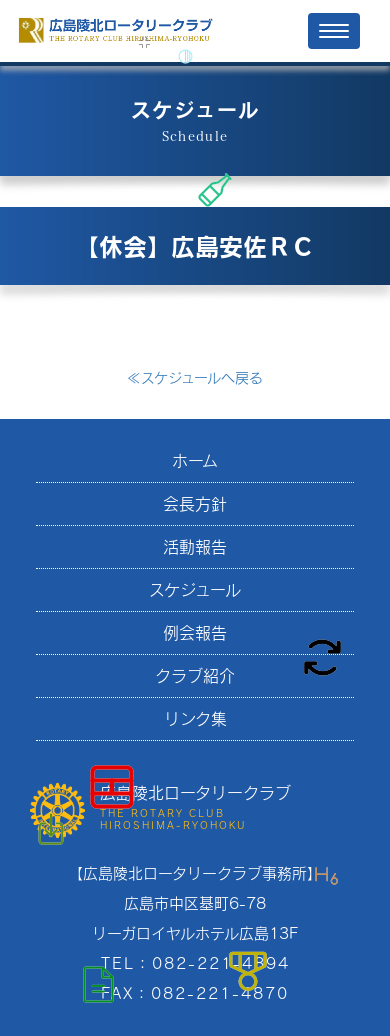  I want to click on download a file or document, so click(51, 829).